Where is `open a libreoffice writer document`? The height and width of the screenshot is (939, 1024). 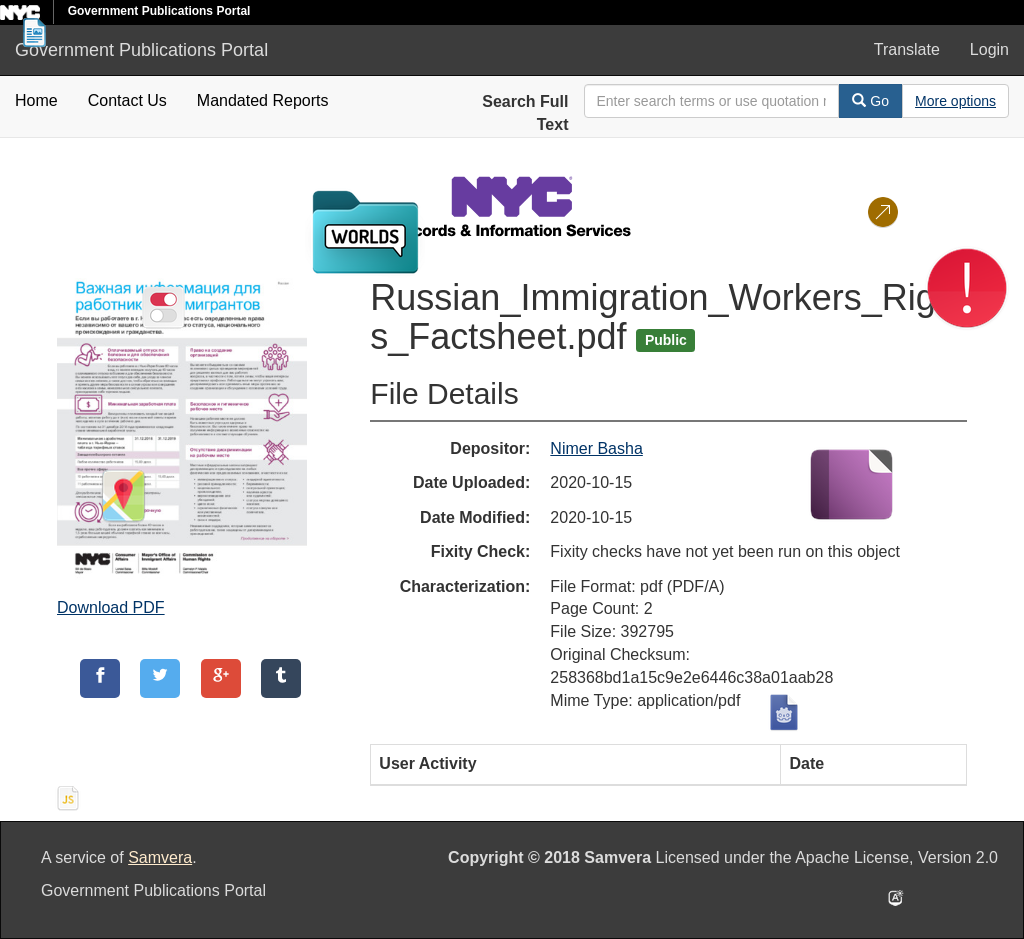
open a libreoffice writer document is located at coordinates (34, 32).